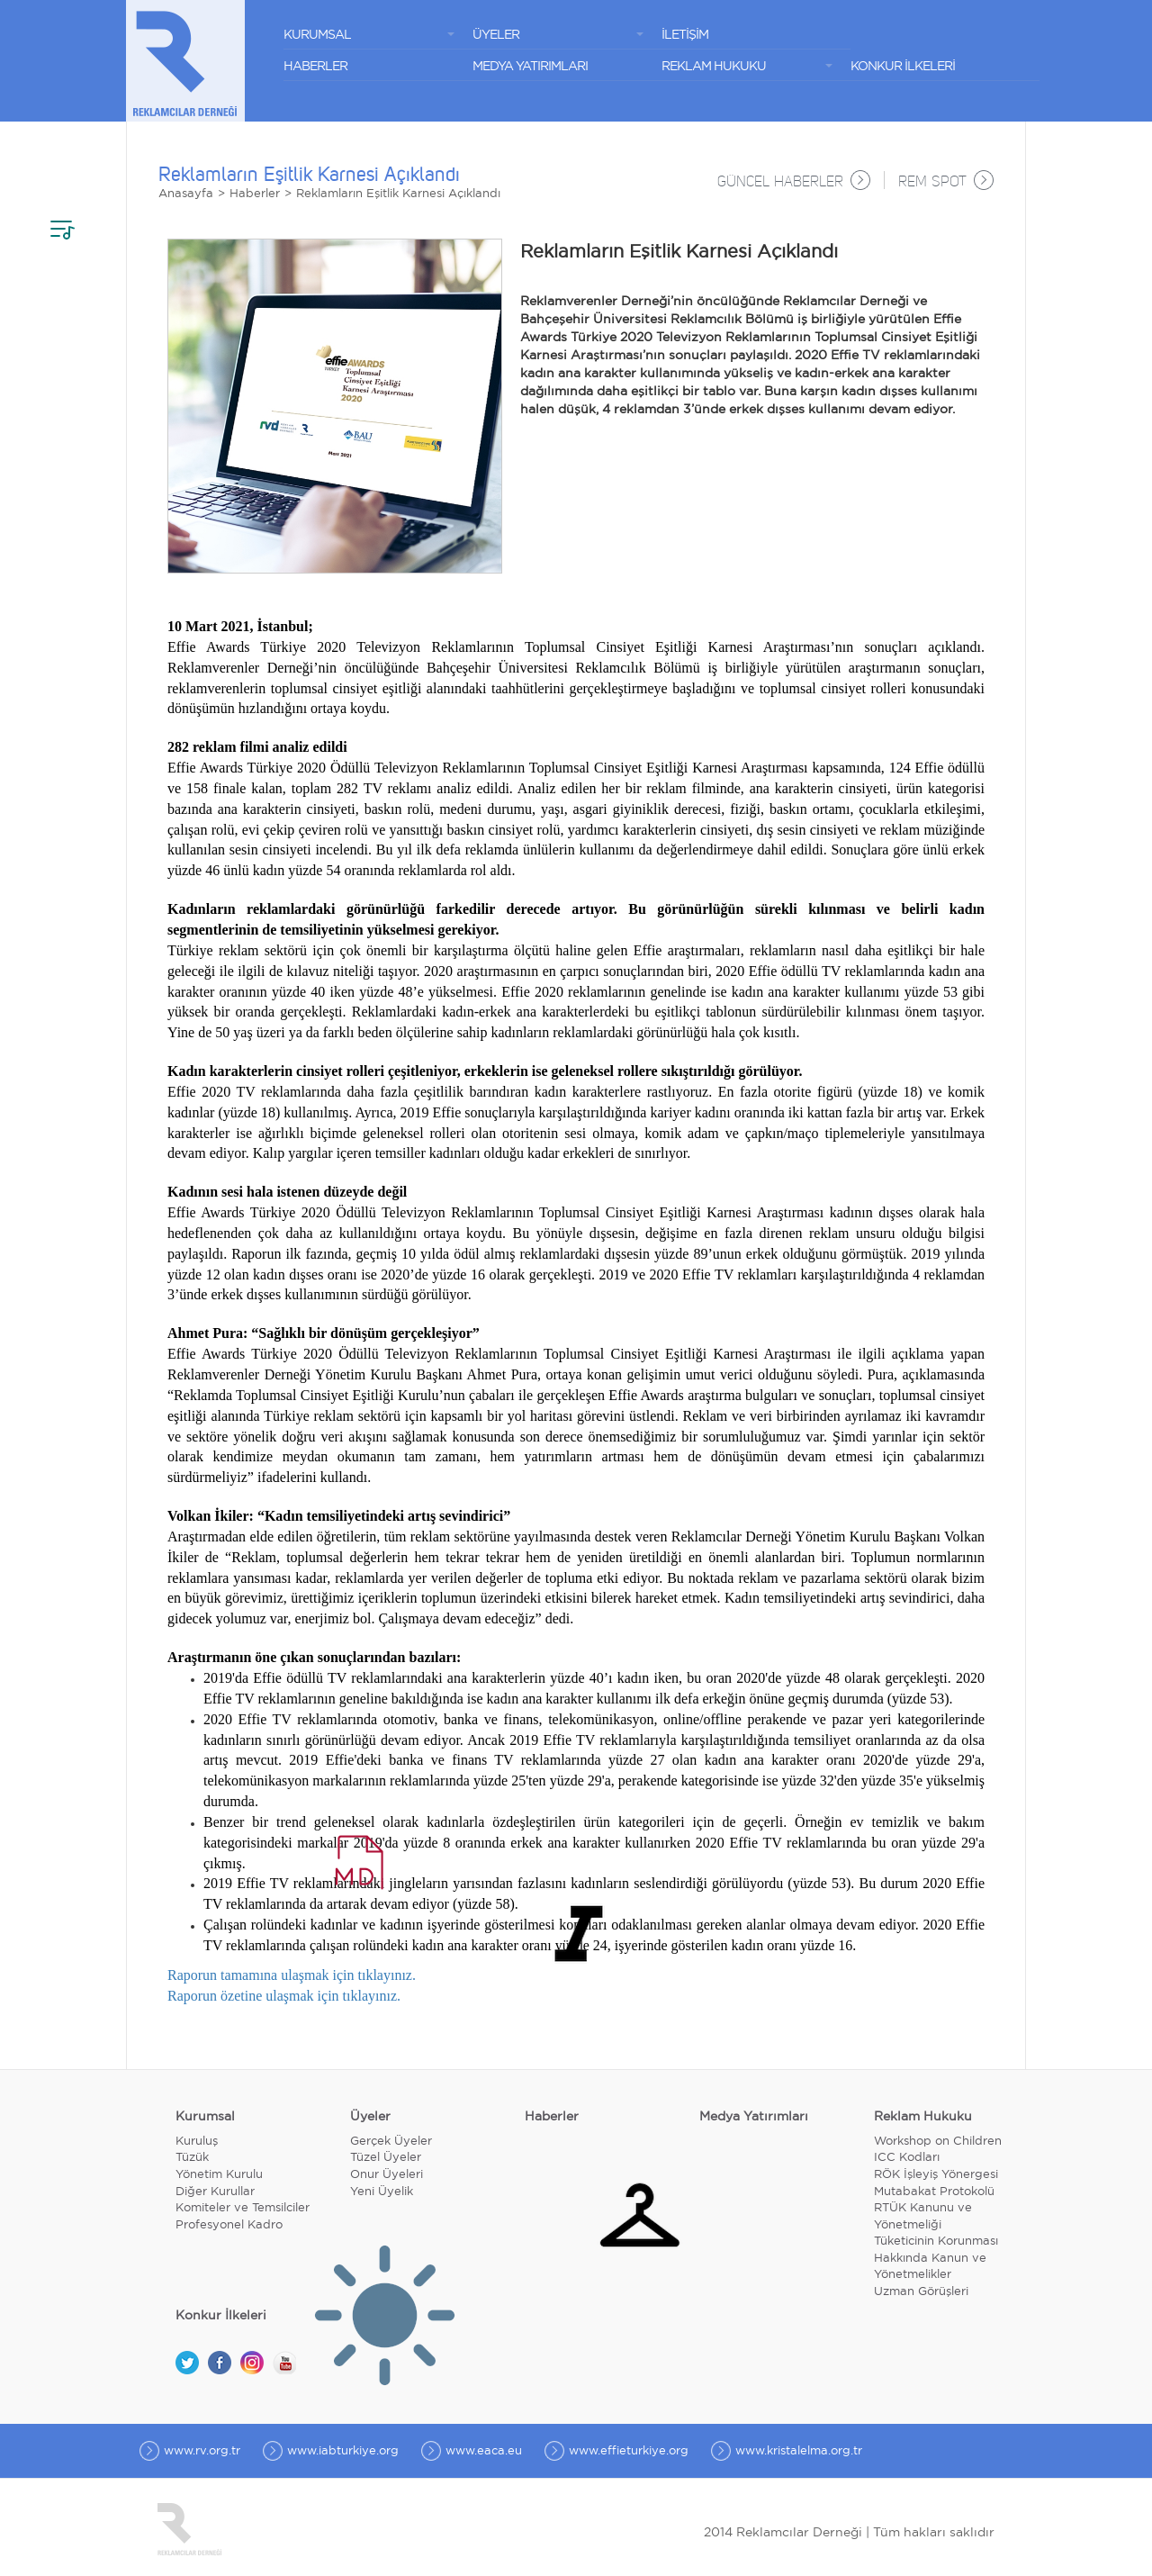 Image resolution: width=1152 pixels, height=2576 pixels. I want to click on switch to light mode, so click(384, 2315).